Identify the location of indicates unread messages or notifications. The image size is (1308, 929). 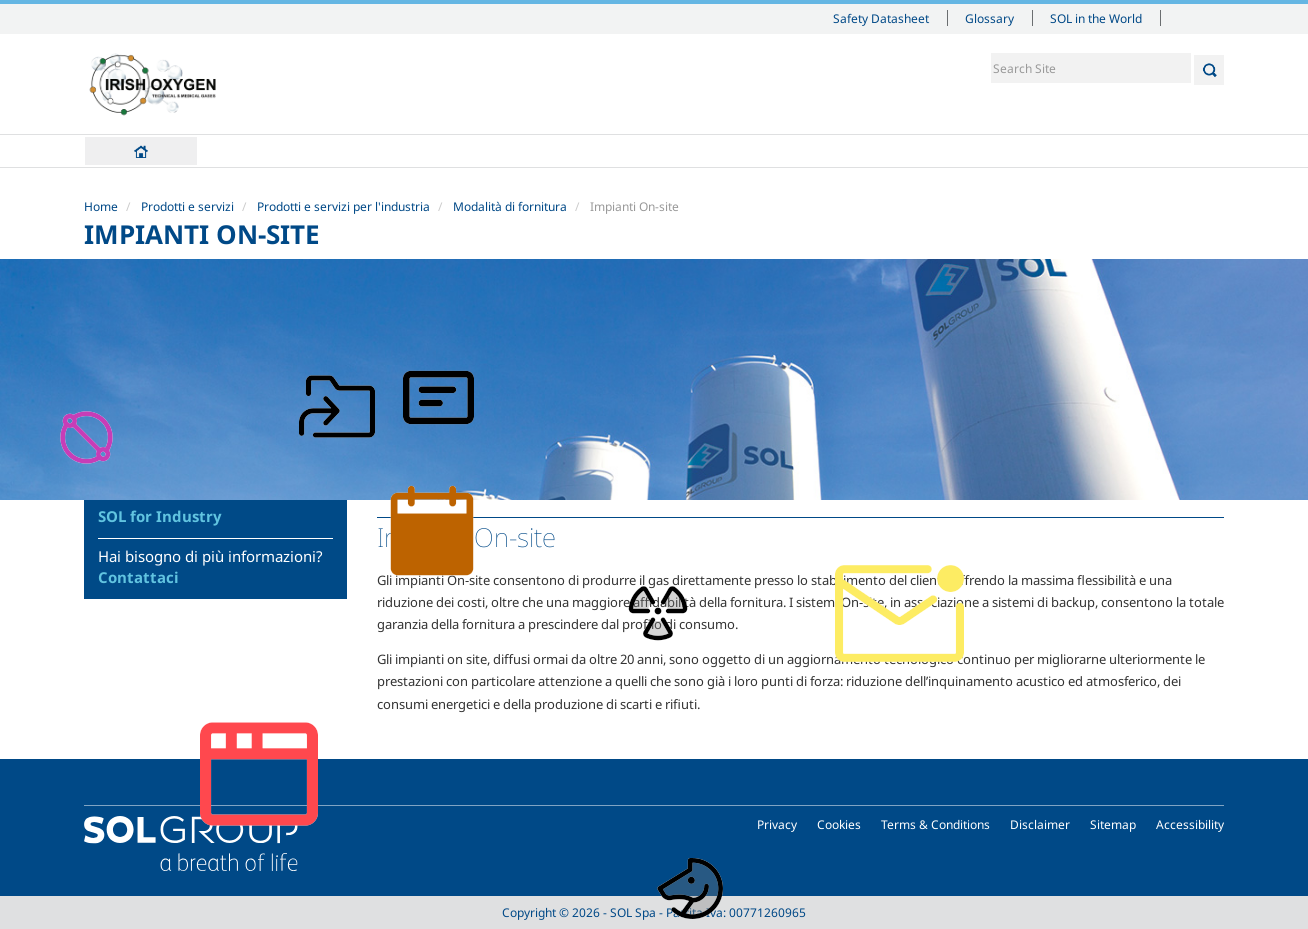
(899, 613).